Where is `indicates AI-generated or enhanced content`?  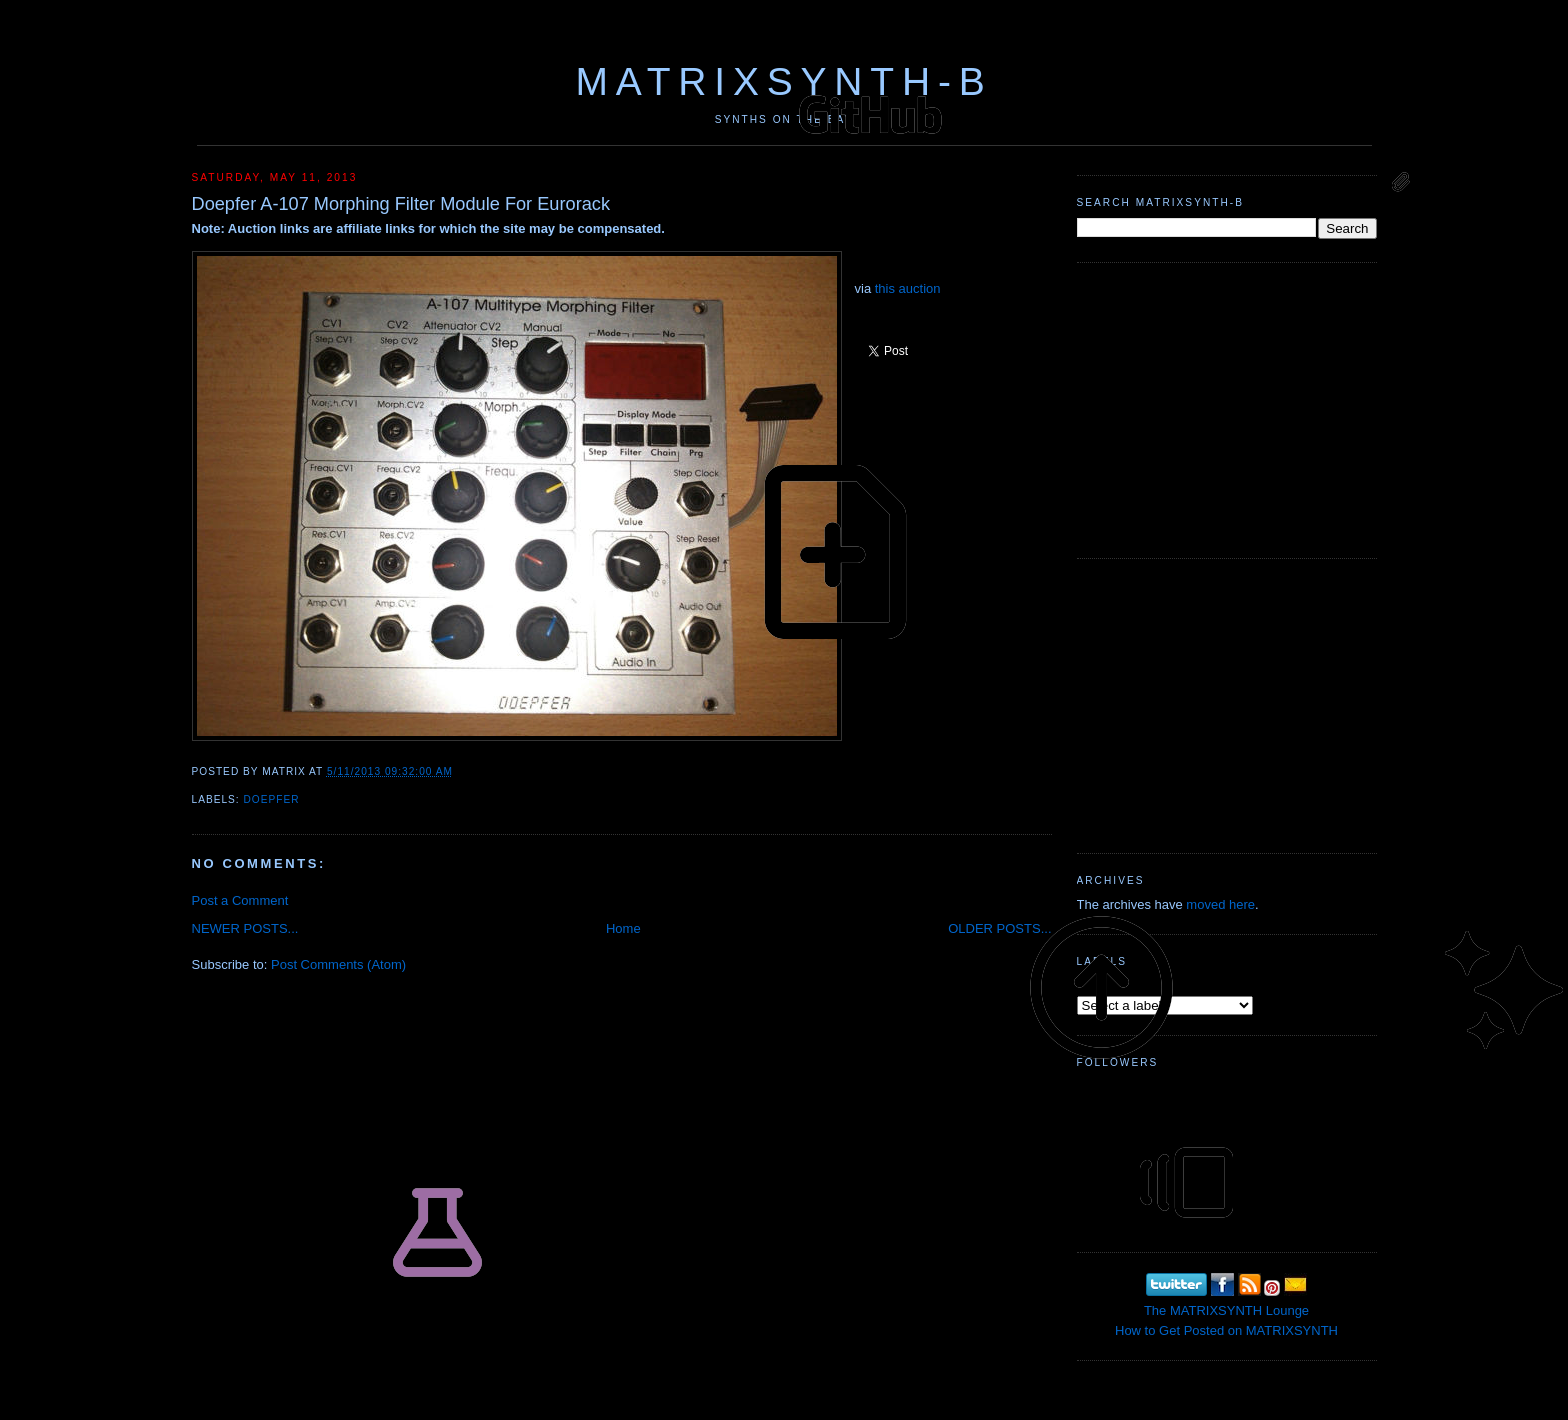 indicates AI-generated or enhanced content is located at coordinates (1504, 990).